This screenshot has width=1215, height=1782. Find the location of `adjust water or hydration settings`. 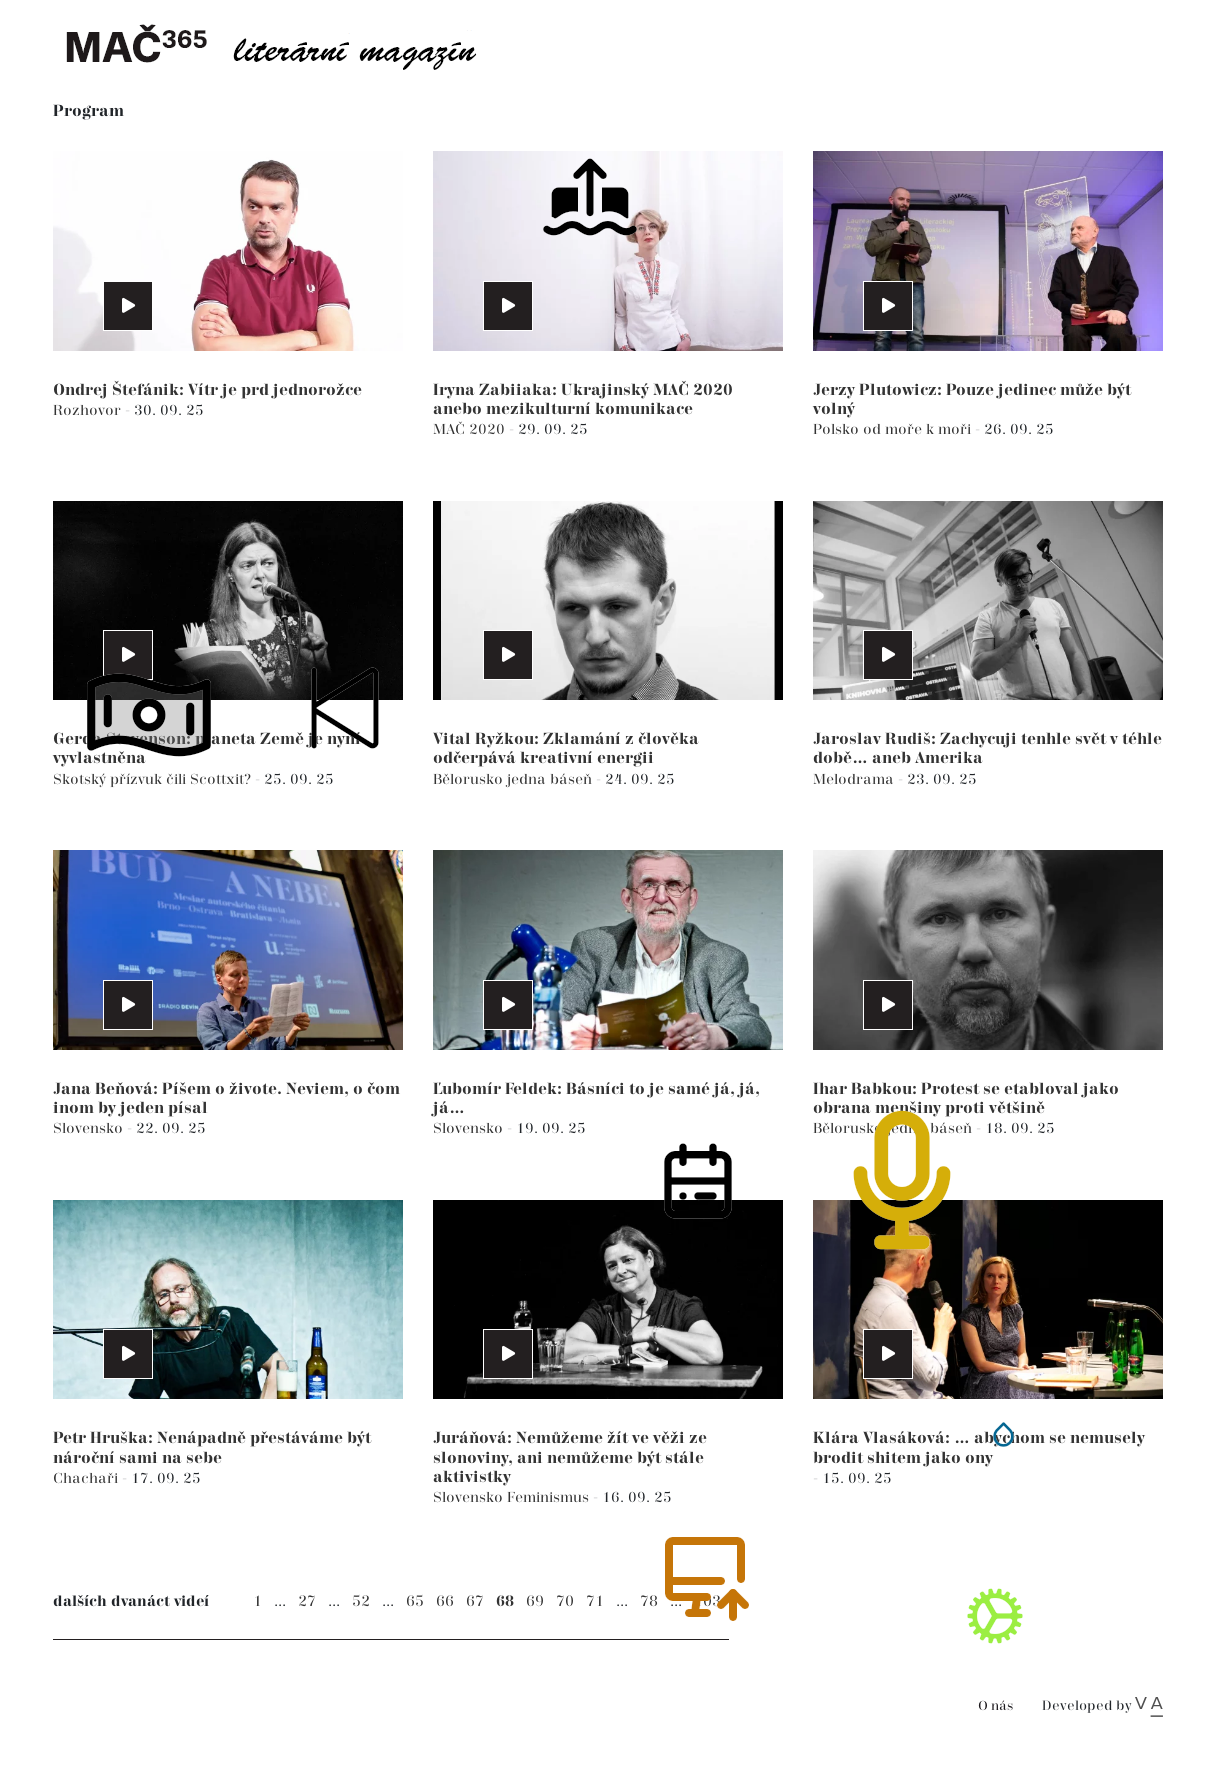

adjust water or hydration settings is located at coordinates (1003, 1434).